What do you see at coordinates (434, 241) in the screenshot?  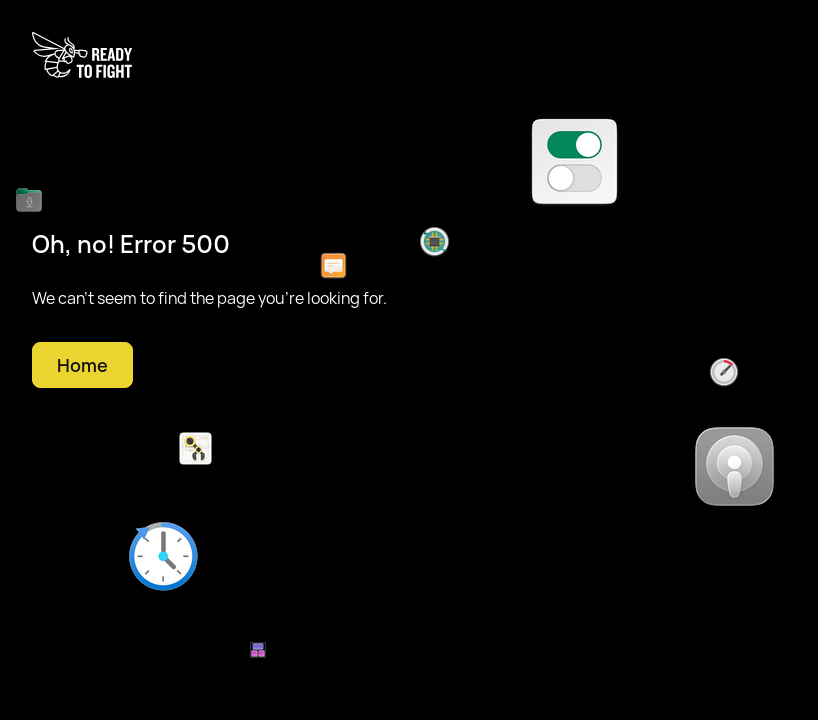 I see `access hardware driver settings` at bounding box center [434, 241].